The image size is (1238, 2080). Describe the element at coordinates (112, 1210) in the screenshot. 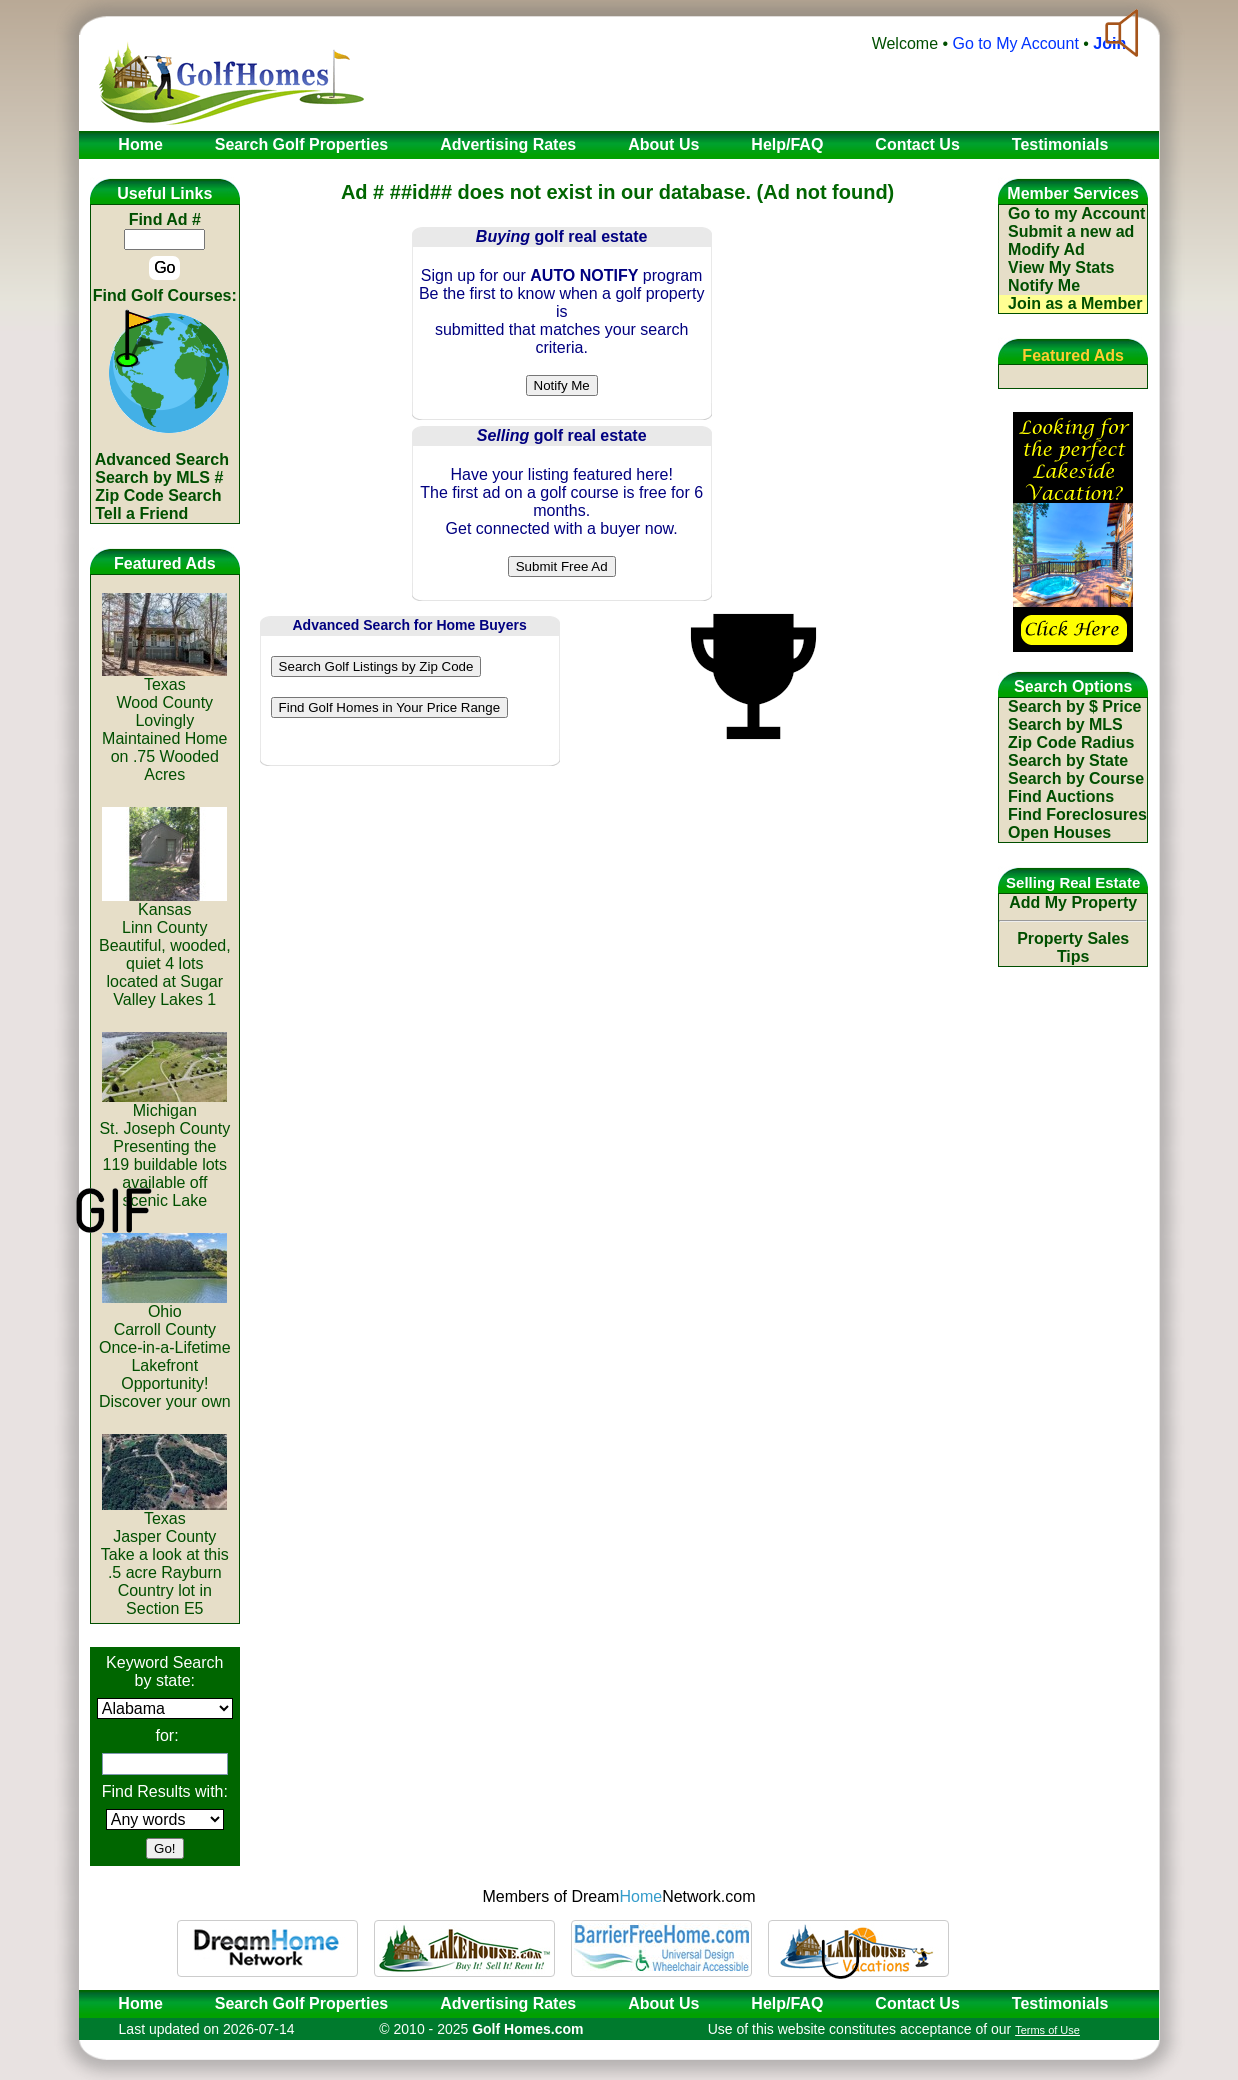

I see `insert a GIF into your message` at that location.